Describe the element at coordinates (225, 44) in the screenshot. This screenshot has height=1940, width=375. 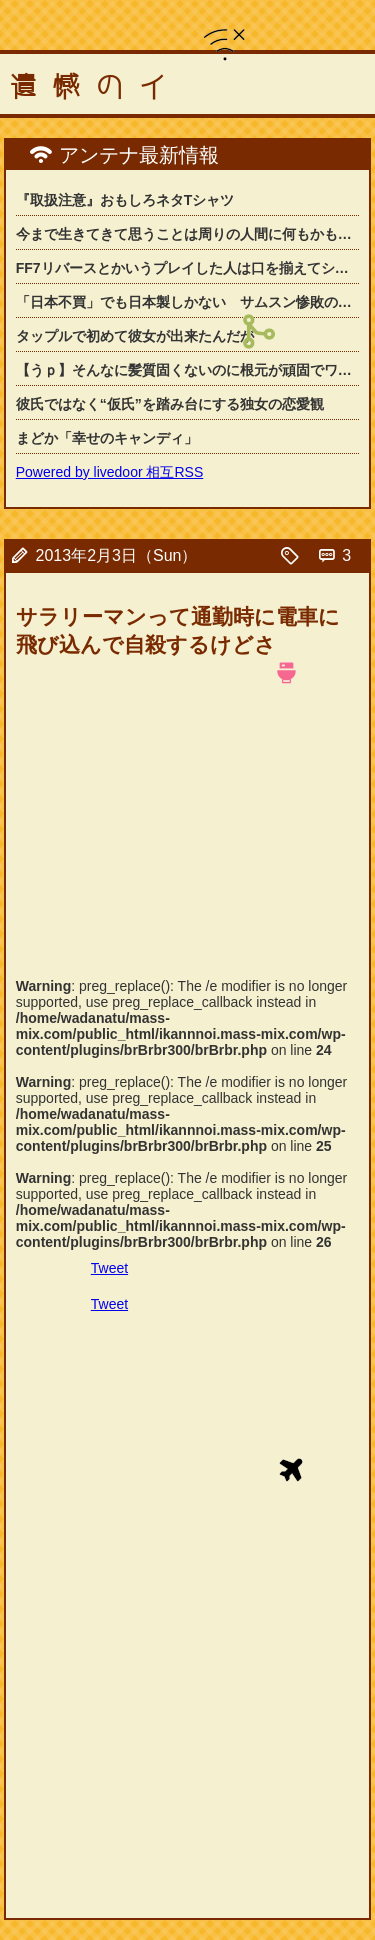
I see `indicates no wifi connection available` at that location.